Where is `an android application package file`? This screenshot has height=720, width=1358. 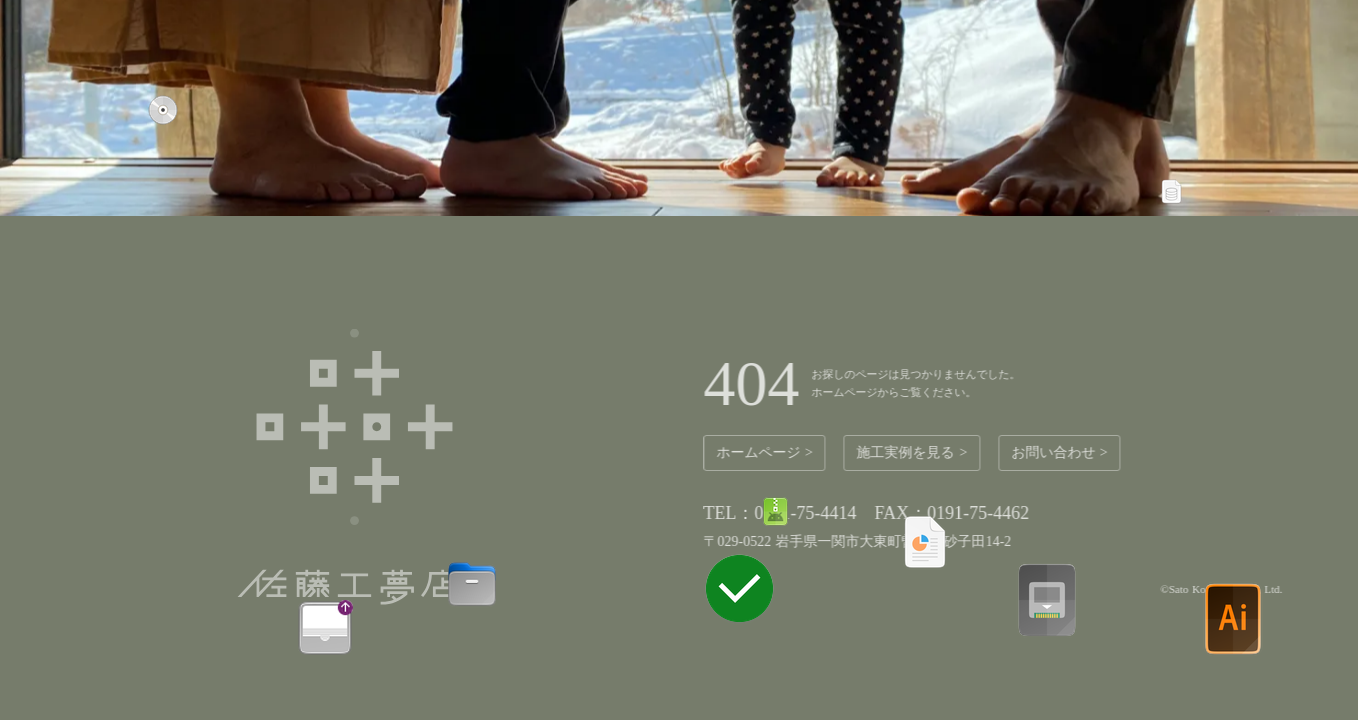 an android application package file is located at coordinates (775, 511).